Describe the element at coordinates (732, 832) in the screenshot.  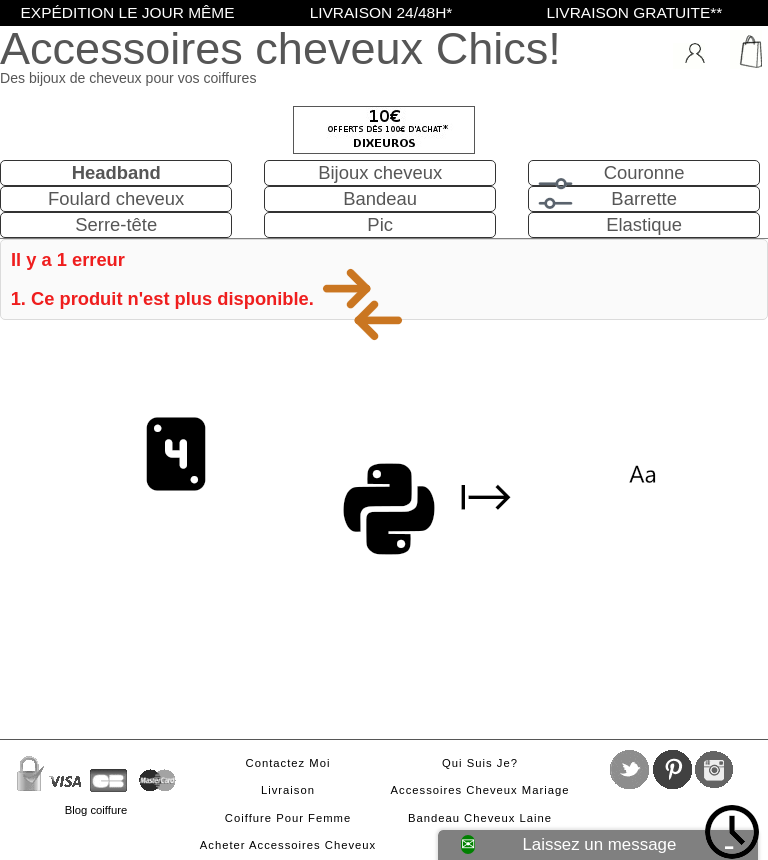
I see `view current time` at that location.